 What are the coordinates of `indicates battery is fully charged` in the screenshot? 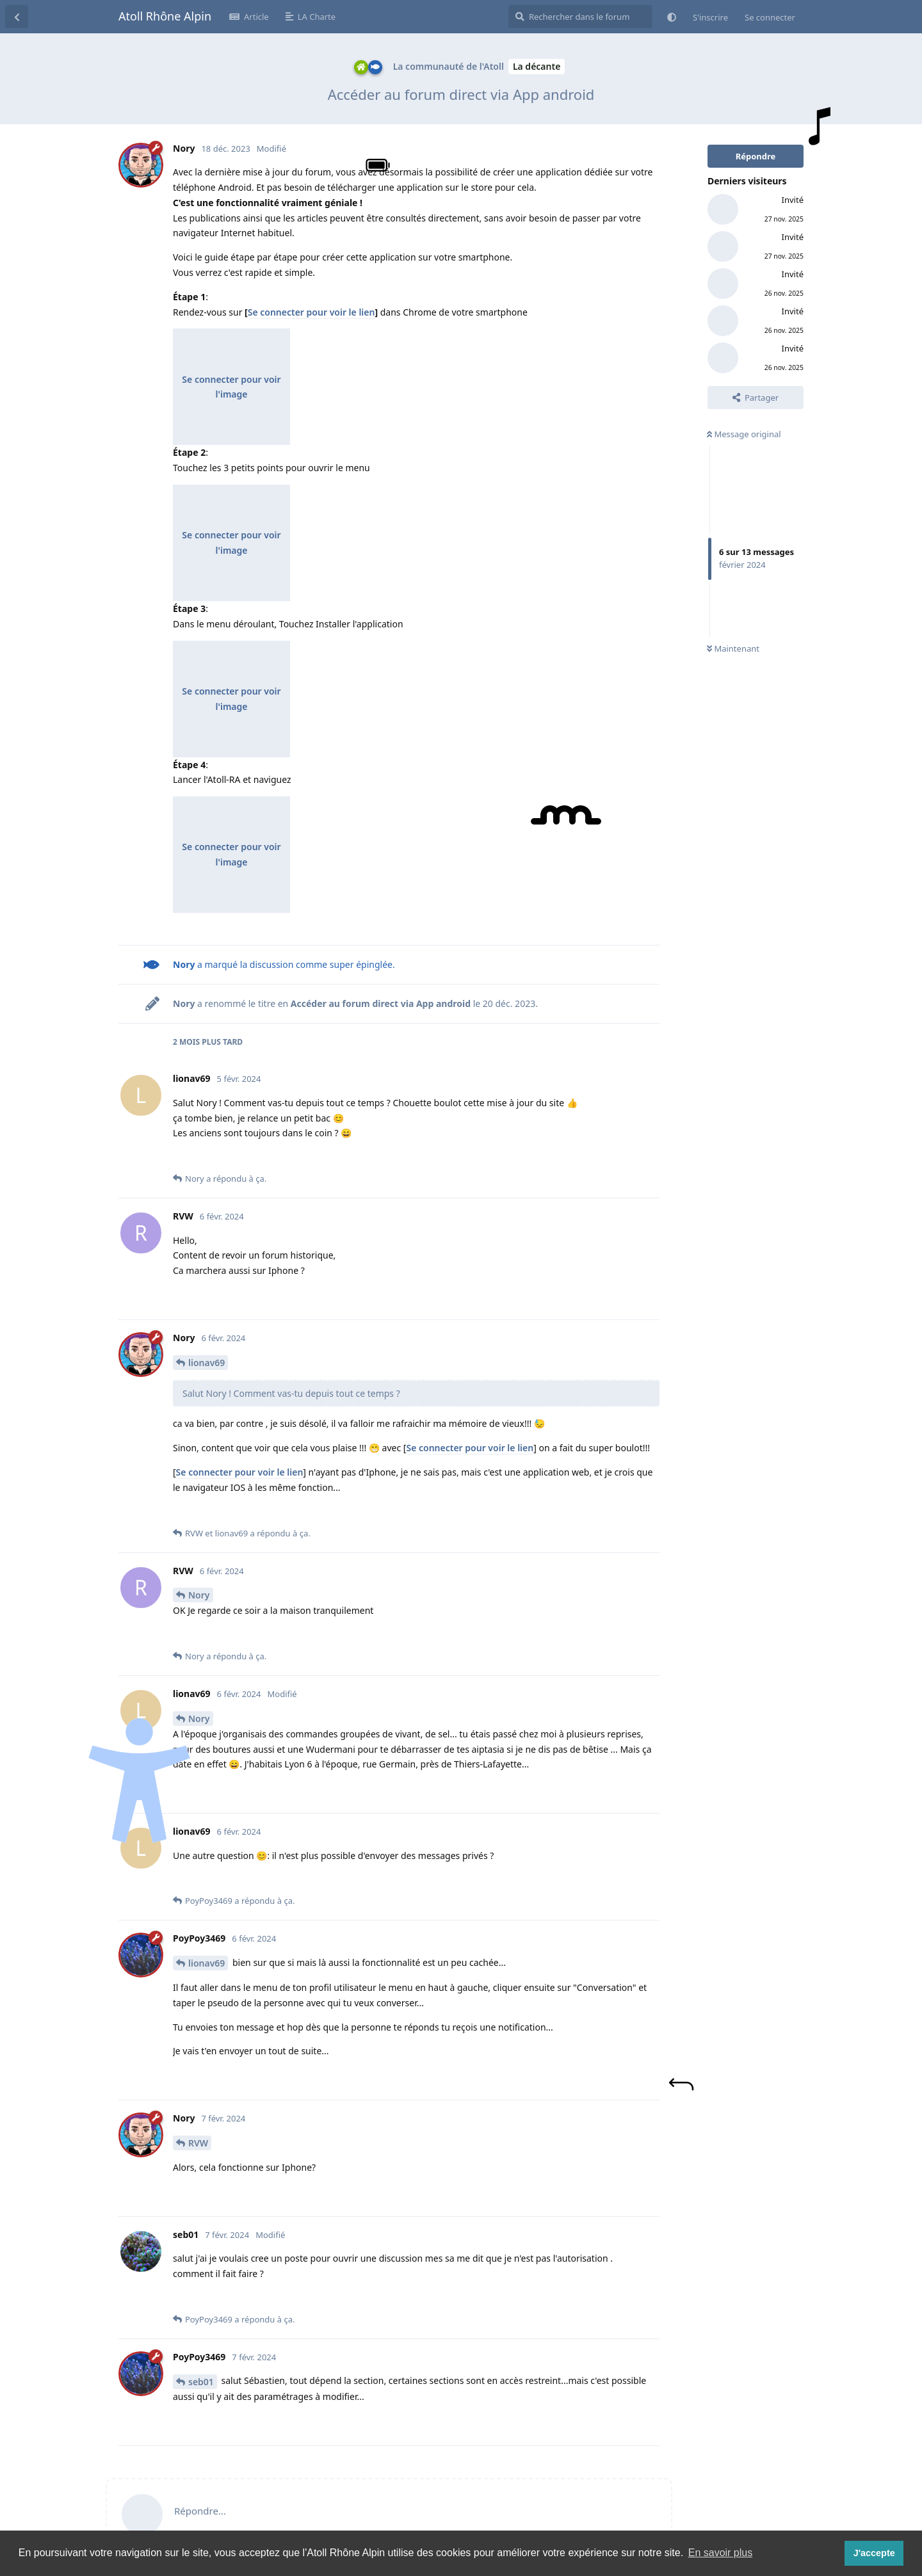 It's located at (378, 165).